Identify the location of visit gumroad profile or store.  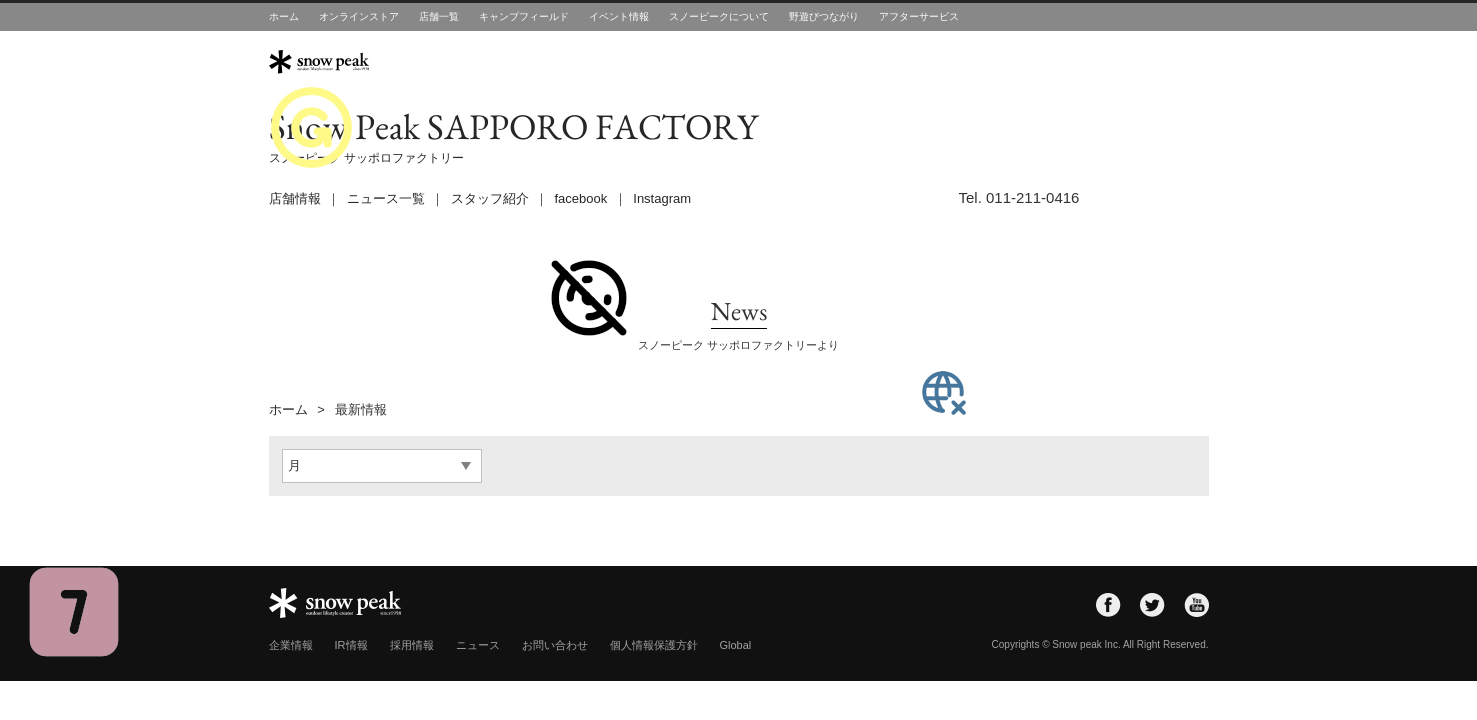
(311, 127).